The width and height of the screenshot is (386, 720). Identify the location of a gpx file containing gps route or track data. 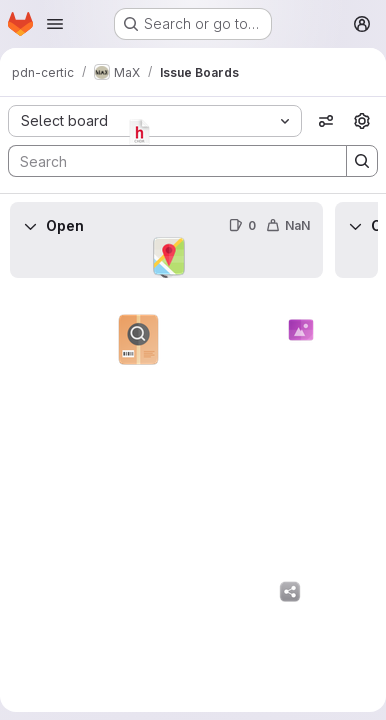
(169, 256).